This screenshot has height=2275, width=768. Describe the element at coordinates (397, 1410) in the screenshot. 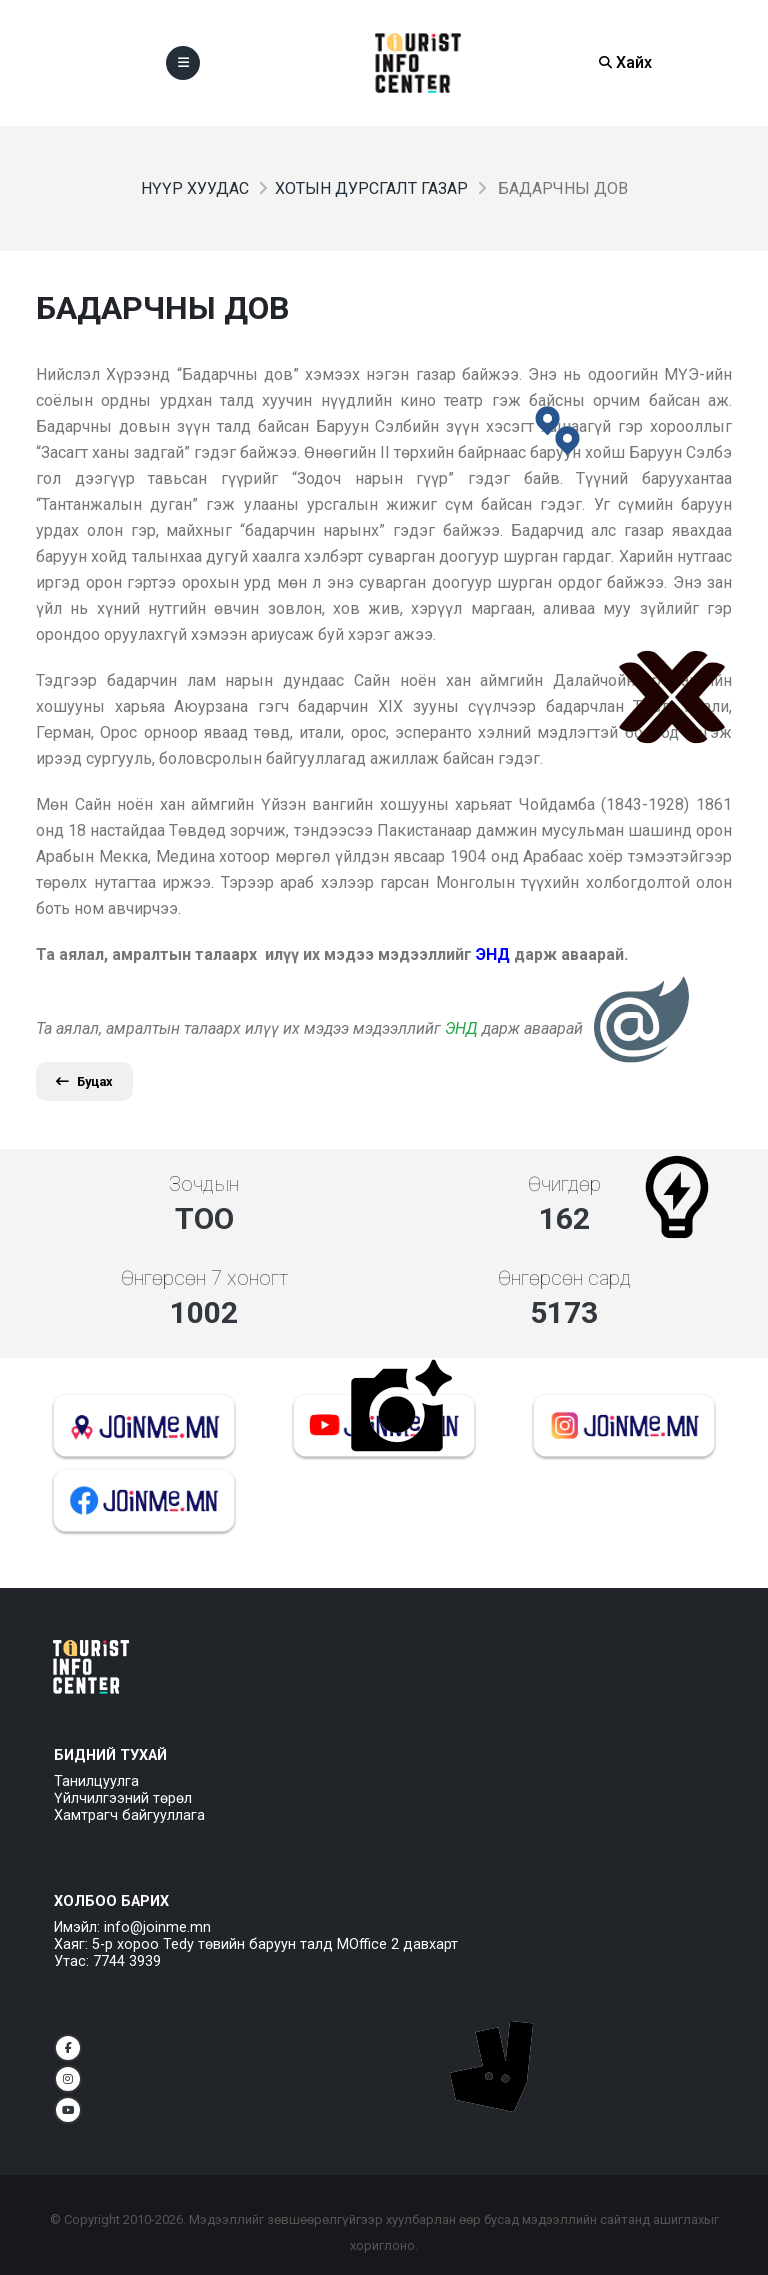

I see `access AI-powered camera features` at that location.